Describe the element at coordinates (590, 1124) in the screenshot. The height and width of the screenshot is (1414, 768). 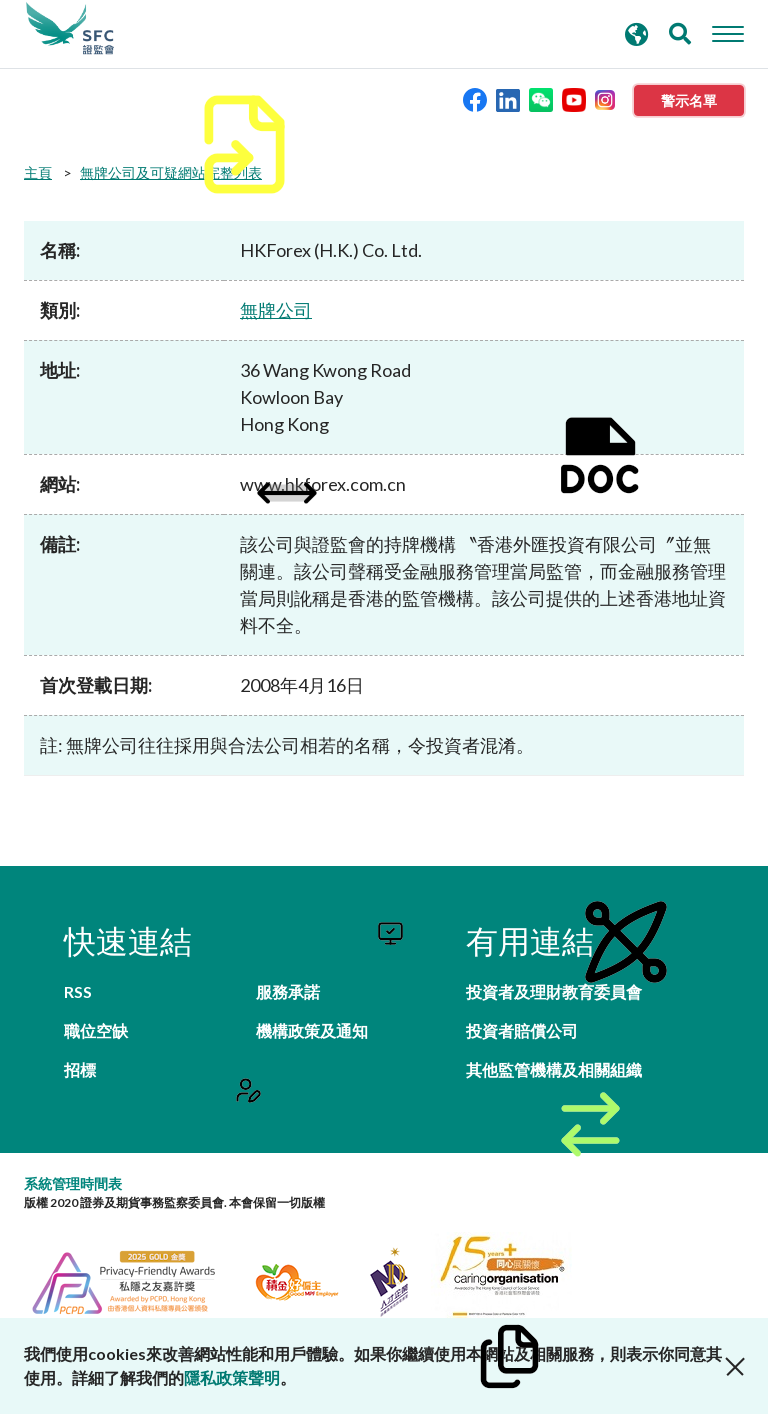
I see `swap or exchange items` at that location.